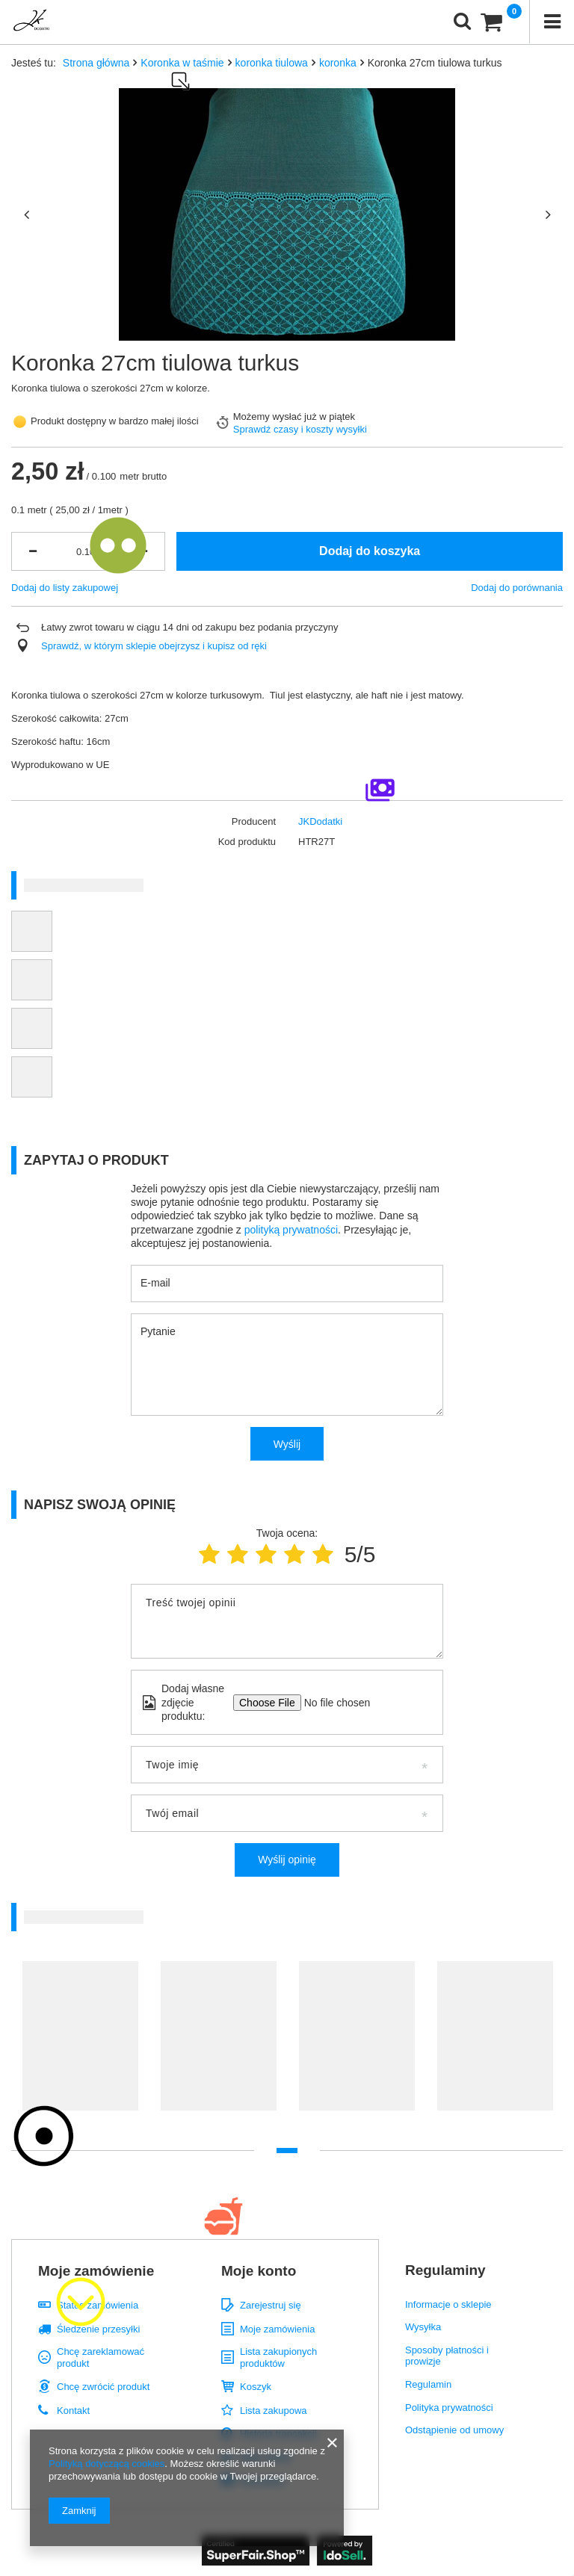 This screenshot has width=574, height=2576. I want to click on expand content to full screen, so click(180, 81).